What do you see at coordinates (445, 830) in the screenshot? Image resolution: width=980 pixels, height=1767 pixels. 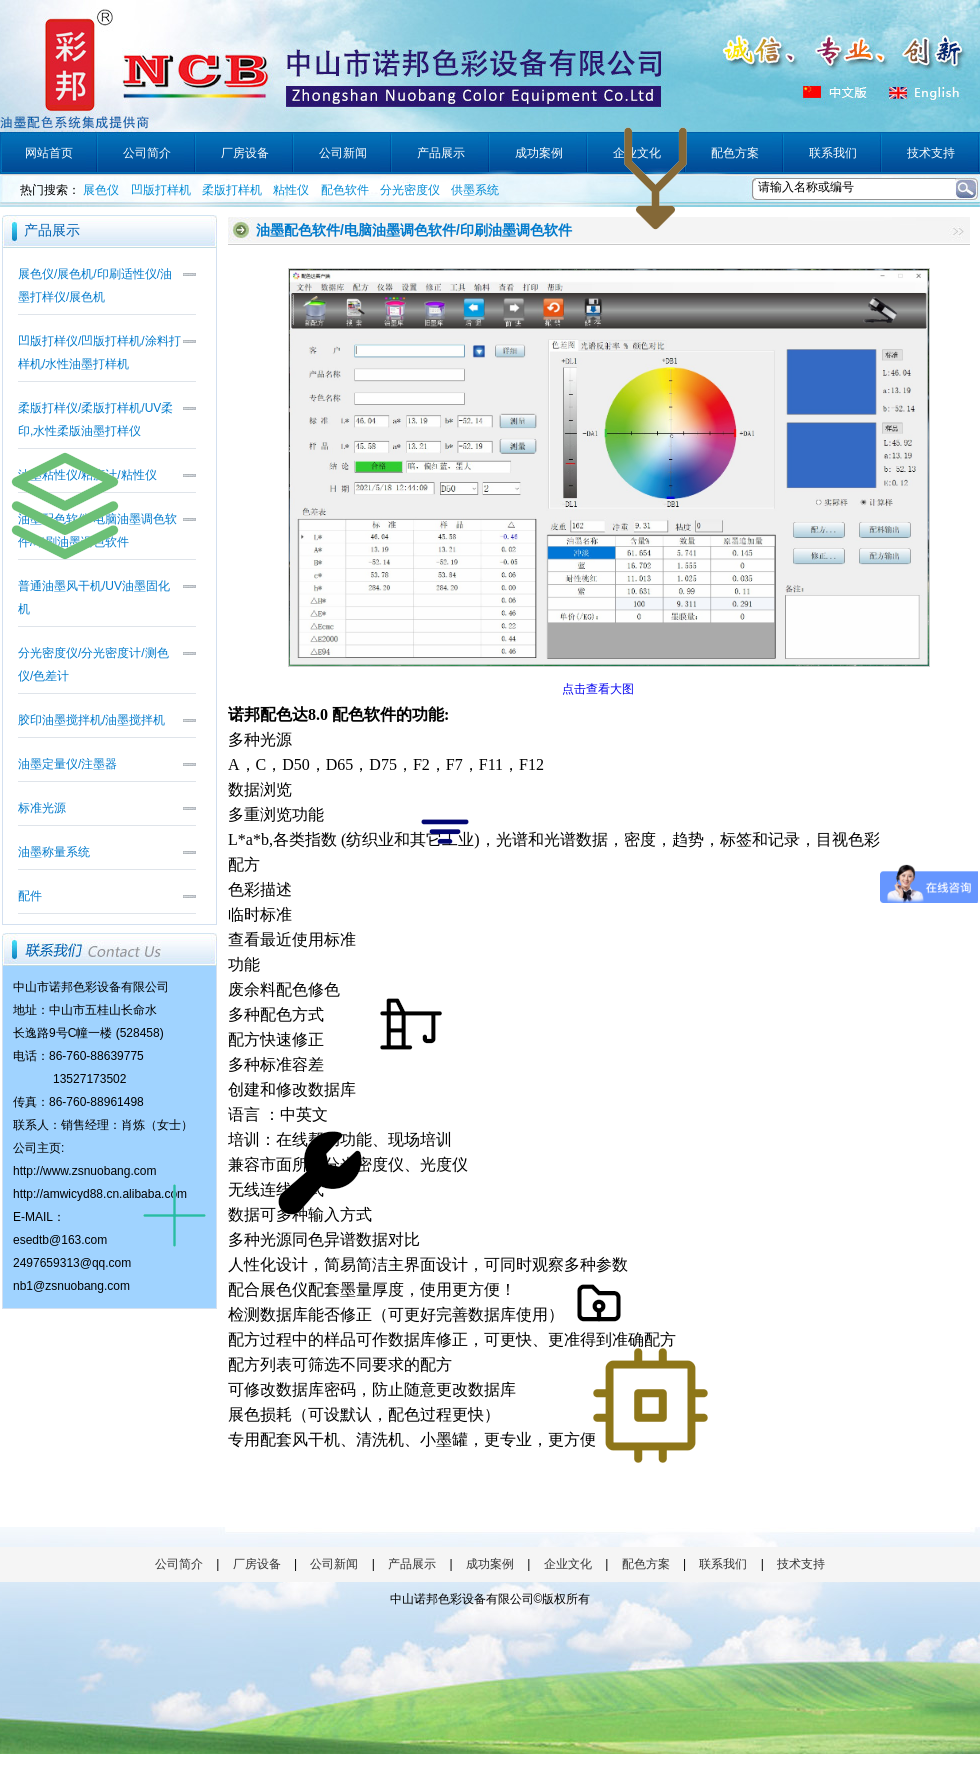 I see `filter or sort content` at bounding box center [445, 830].